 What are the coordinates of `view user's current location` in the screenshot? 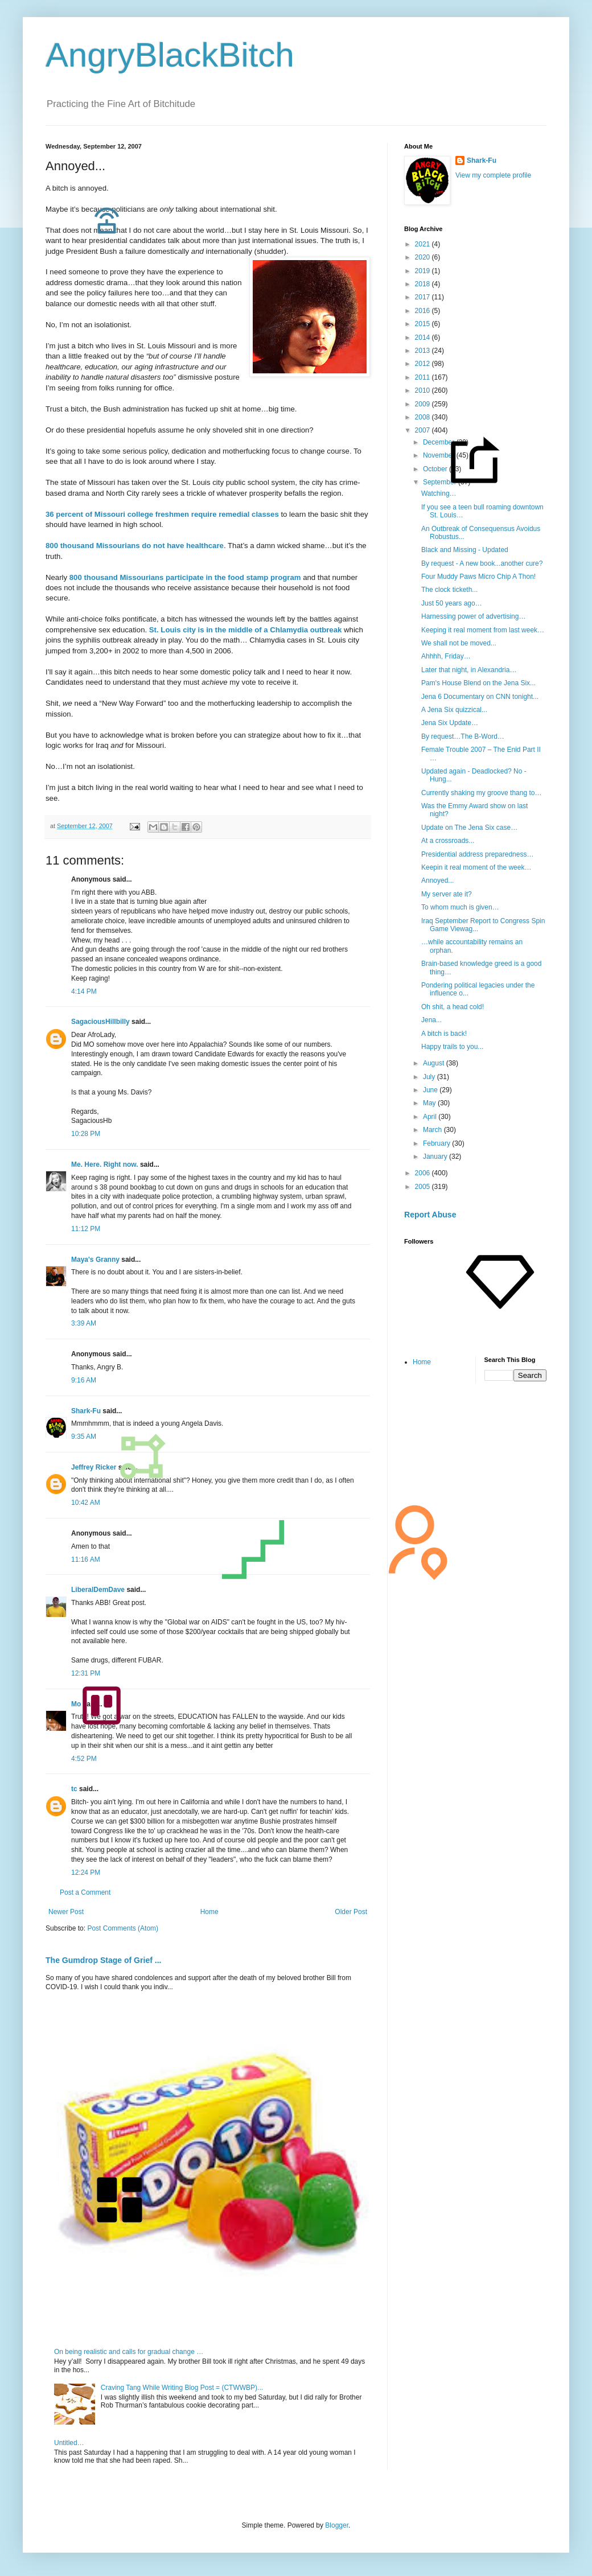 It's located at (414, 1541).